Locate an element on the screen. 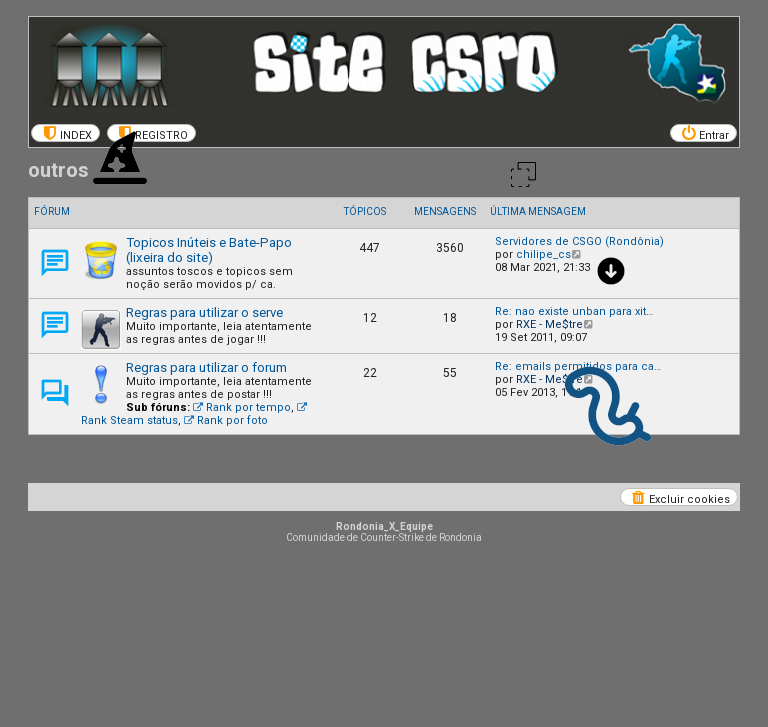 This screenshot has height=727, width=768. download a file or content is located at coordinates (611, 271).